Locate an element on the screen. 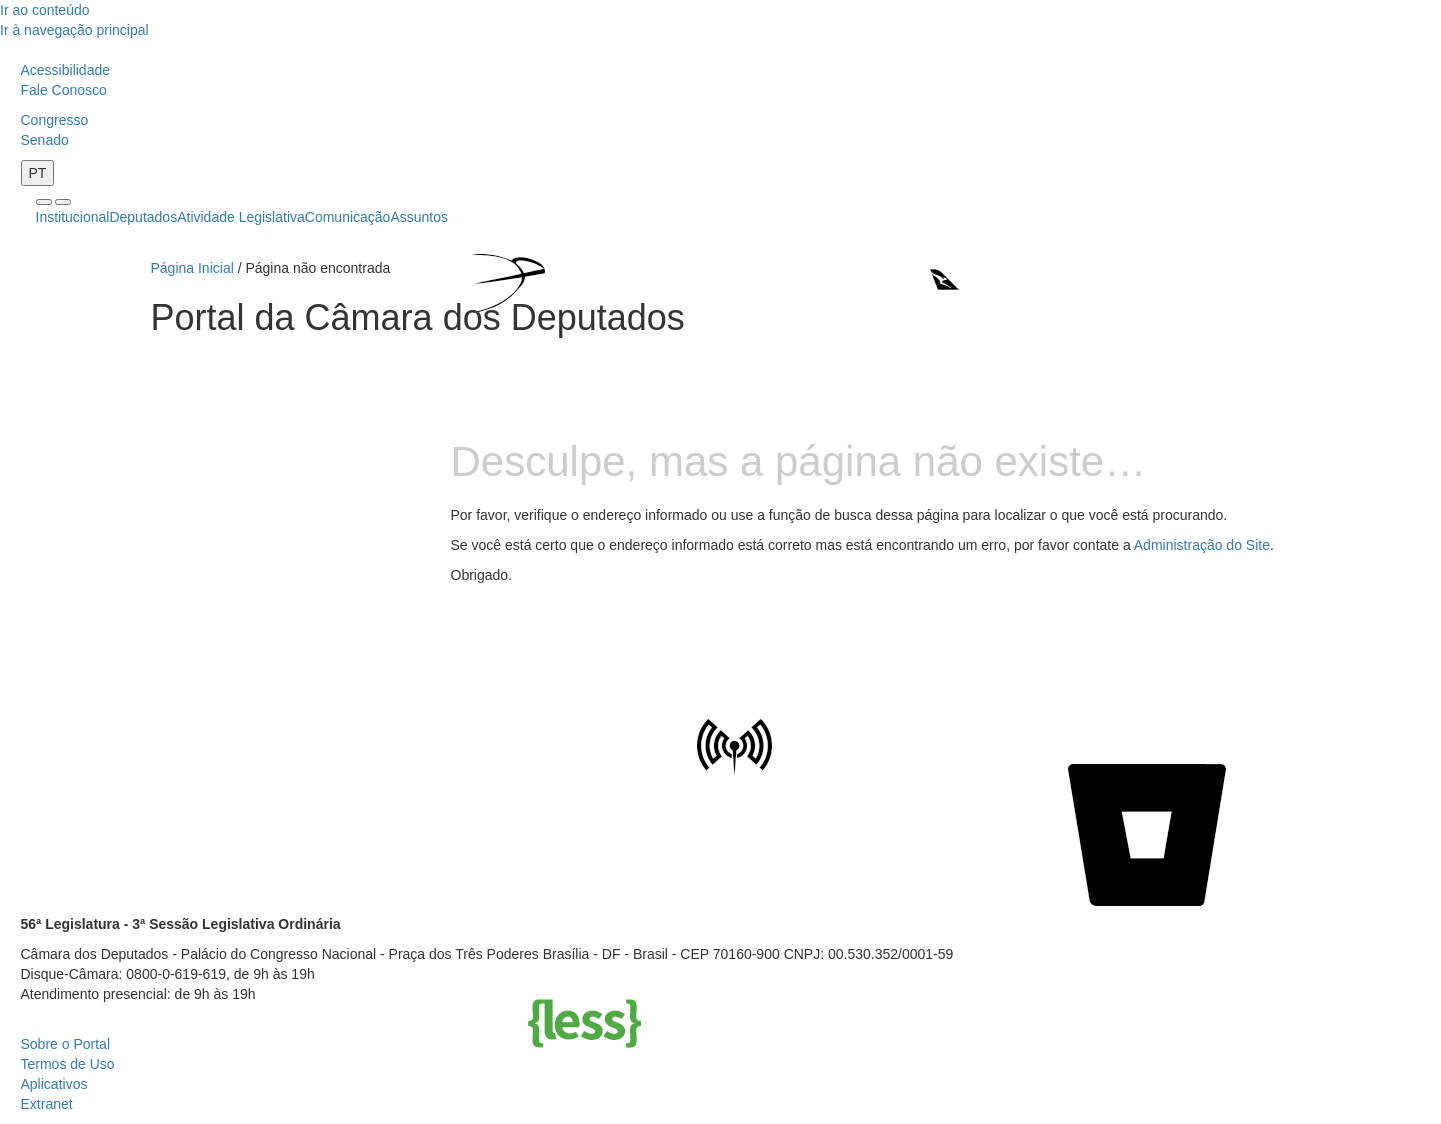 Image resolution: width=1441 pixels, height=1124 pixels. EPEL (Extra Packages for Enterprise Linux) project logo is located at coordinates (508, 283).